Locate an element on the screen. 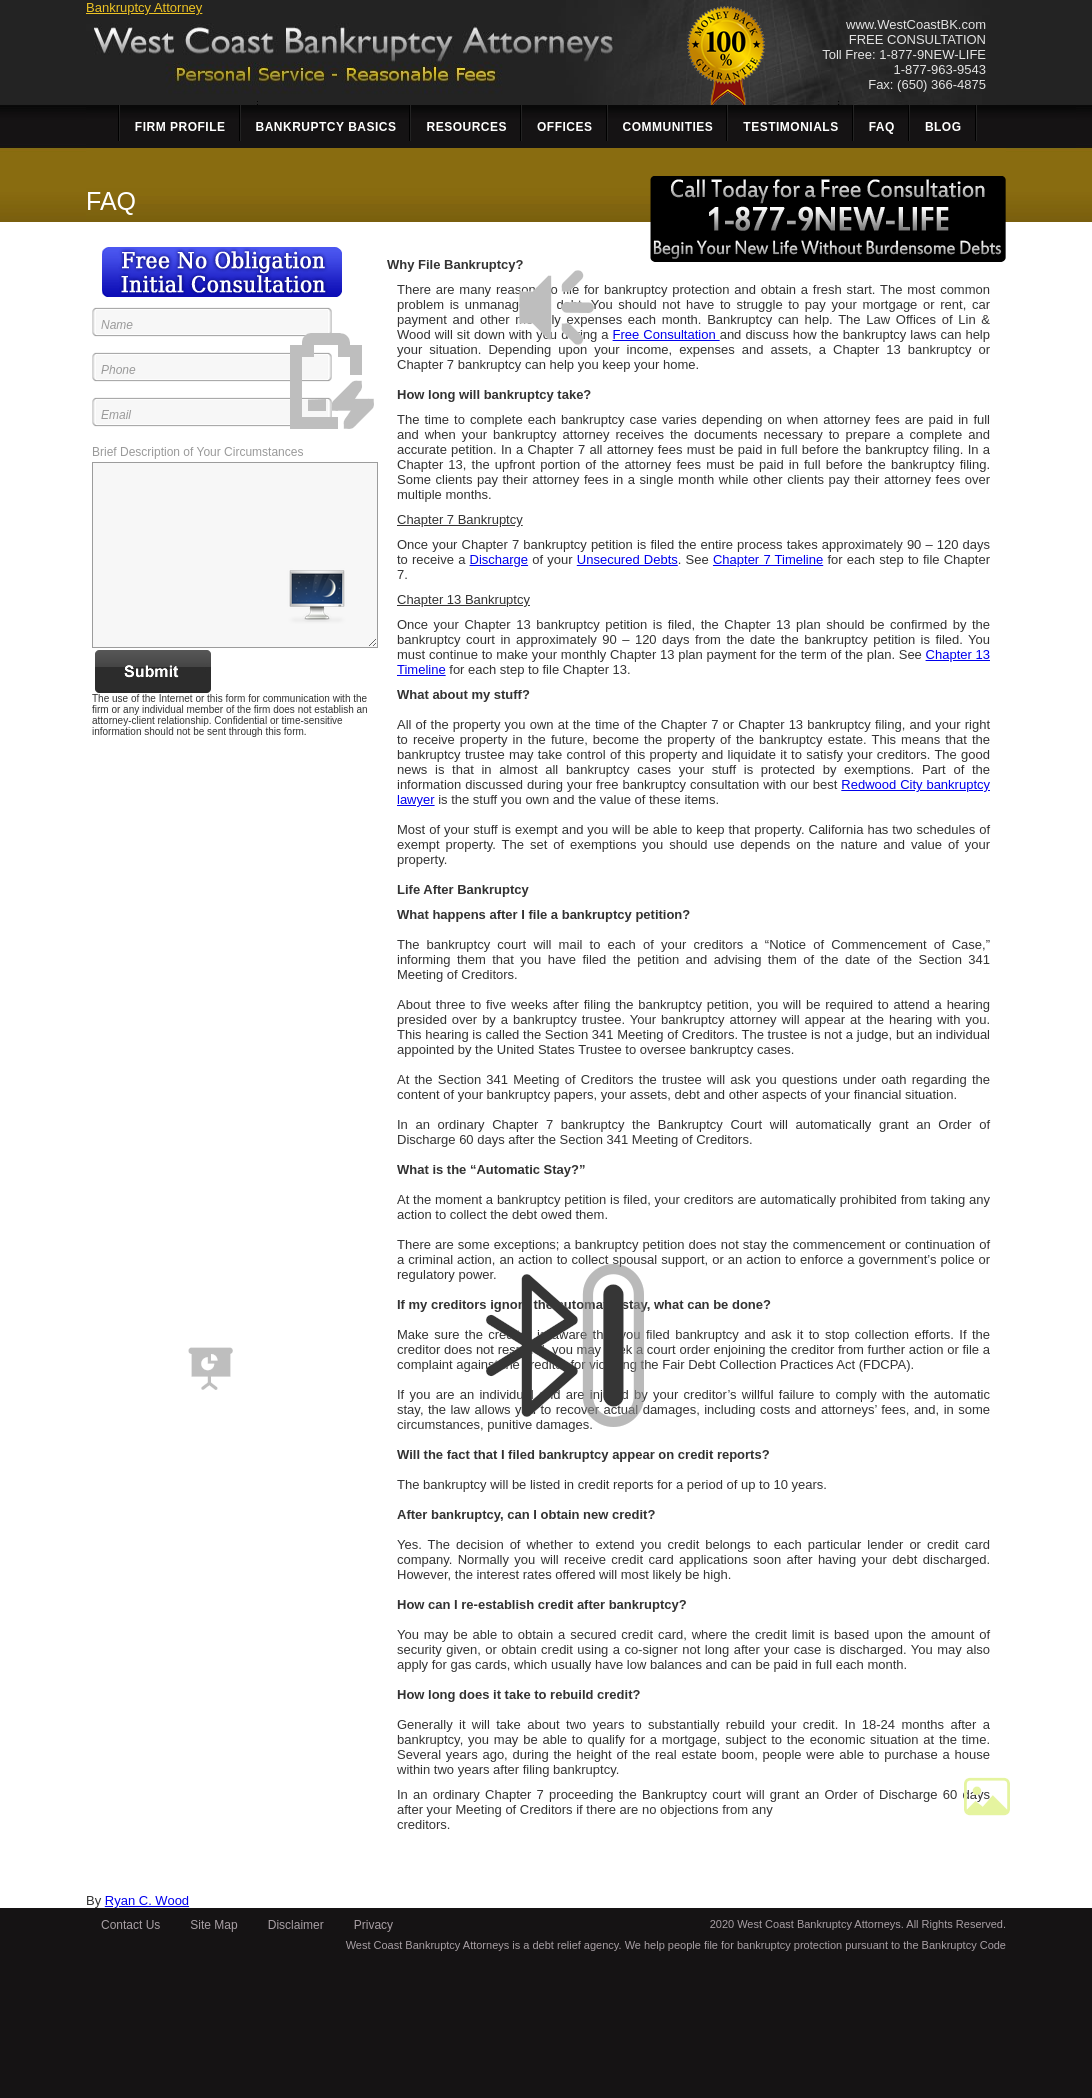 The height and width of the screenshot is (2098, 1092). audio speaker output indicator is located at coordinates (556, 307).